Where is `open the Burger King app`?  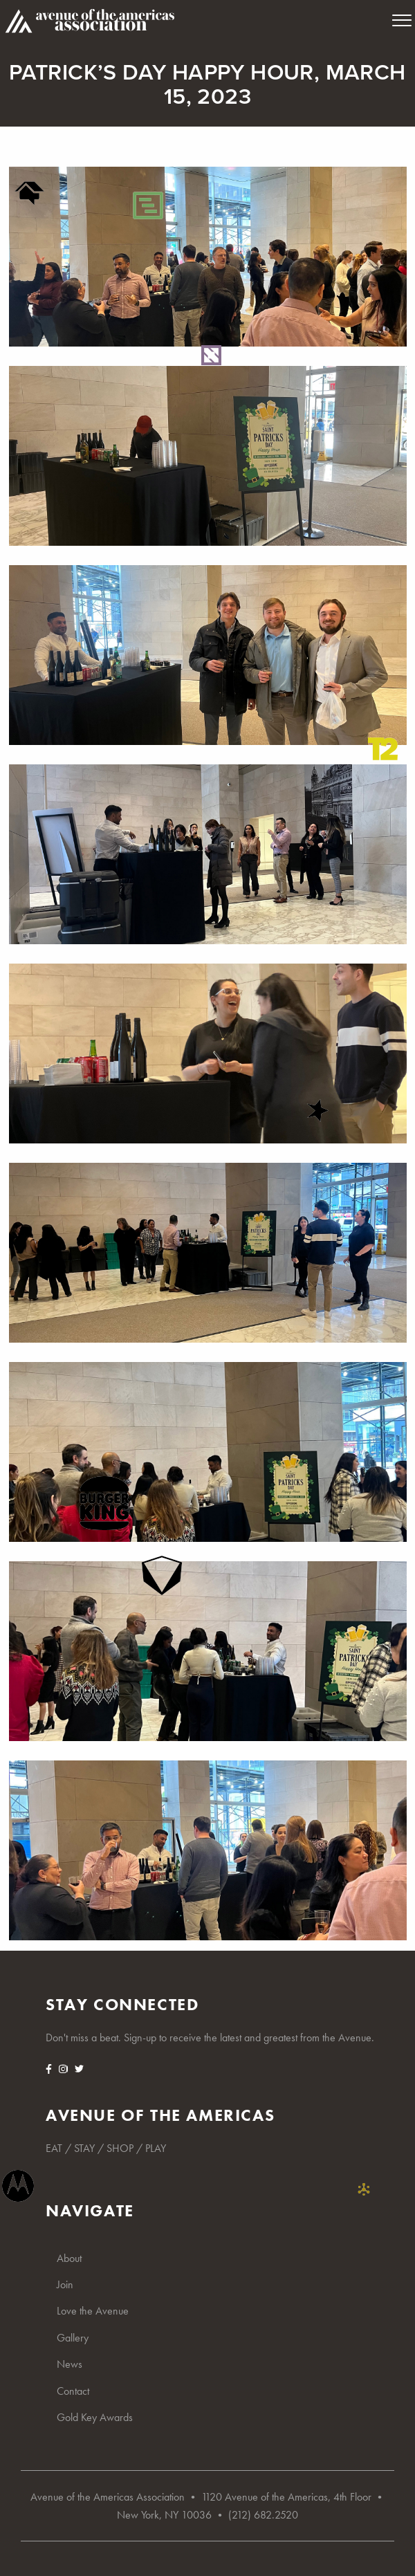 open the Burger King app is located at coordinates (104, 1503).